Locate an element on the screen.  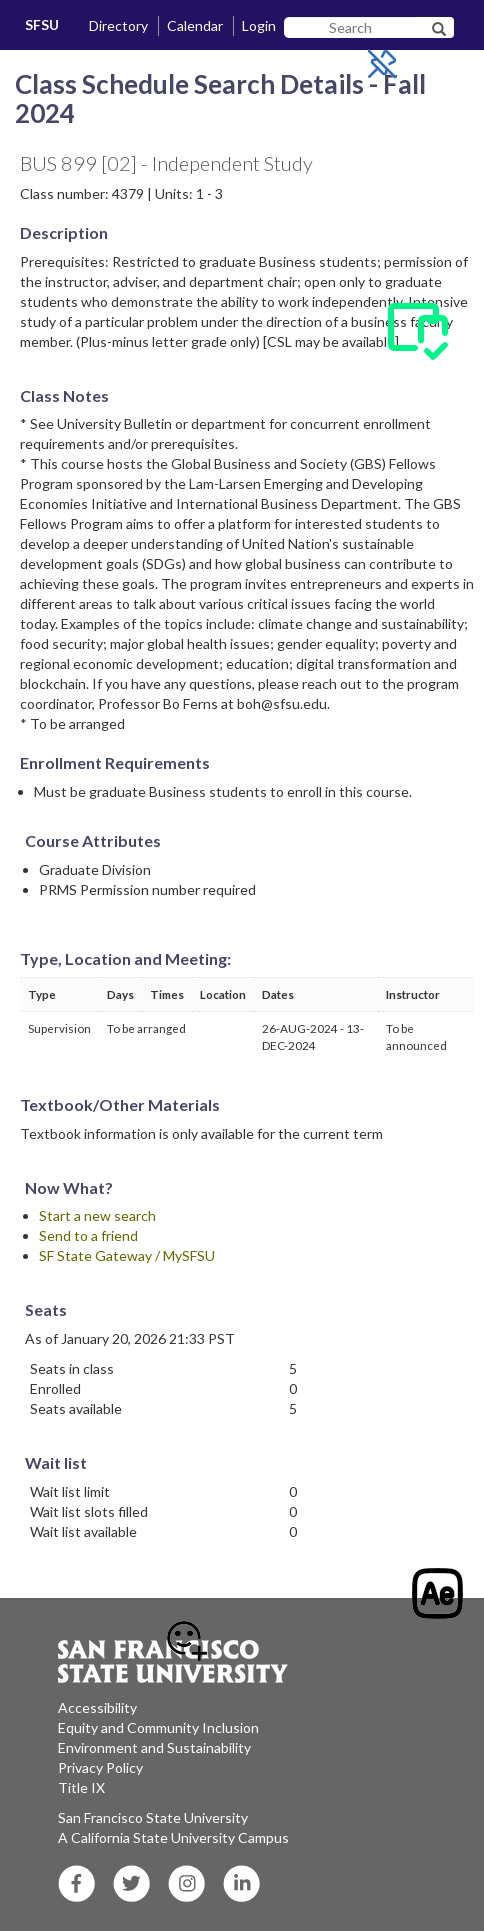
open Adobe After Effects is located at coordinates (437, 1593).